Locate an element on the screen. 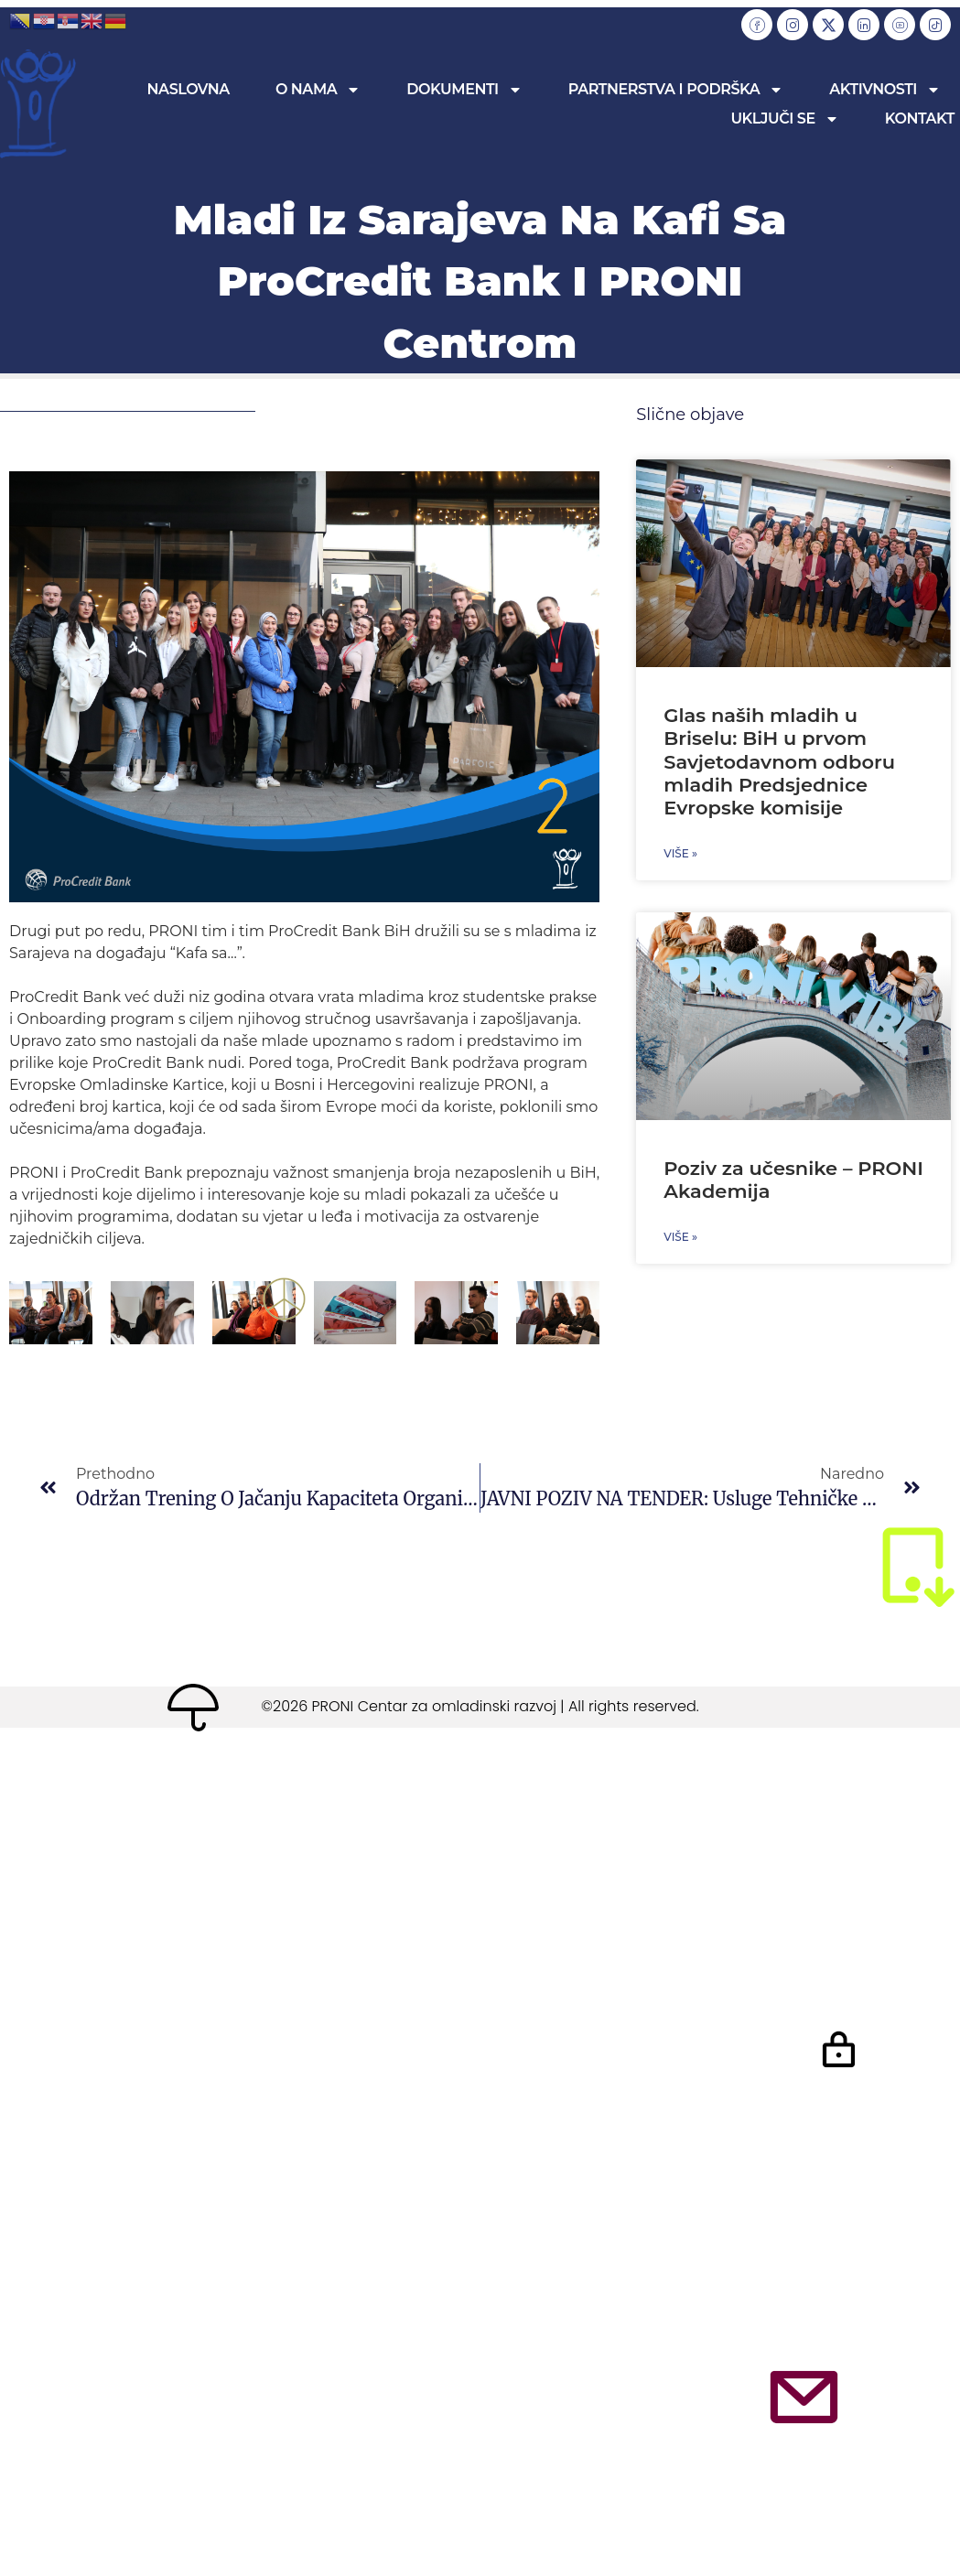  access weather protection or rain information is located at coordinates (193, 1708).